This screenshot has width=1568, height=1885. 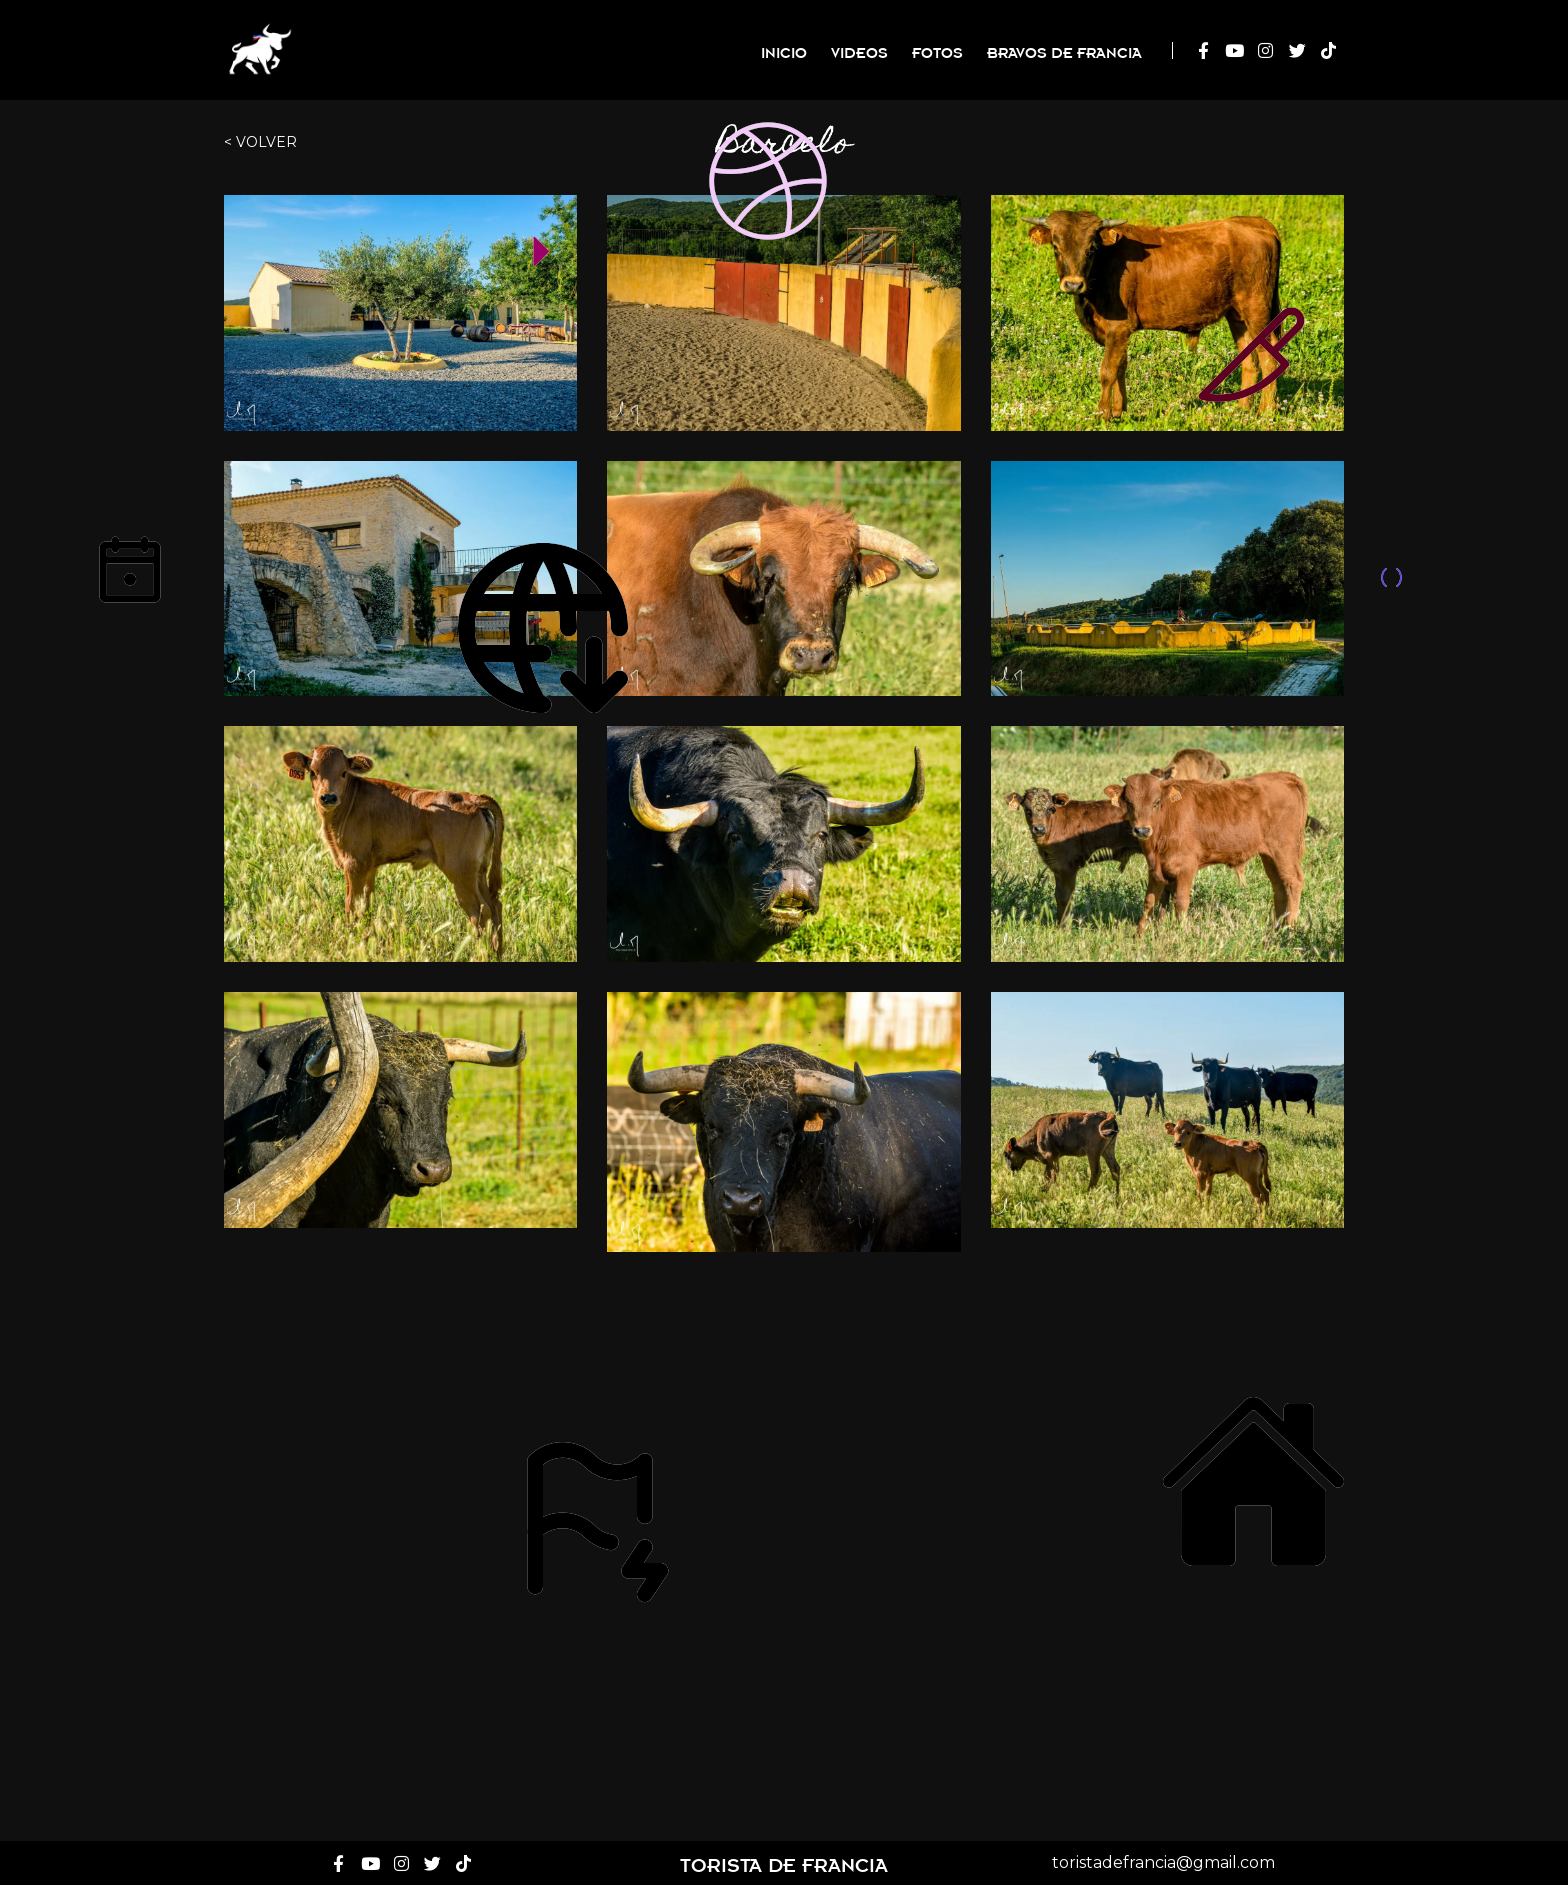 What do you see at coordinates (590, 1516) in the screenshot?
I see `flag an item for urgent attention` at bounding box center [590, 1516].